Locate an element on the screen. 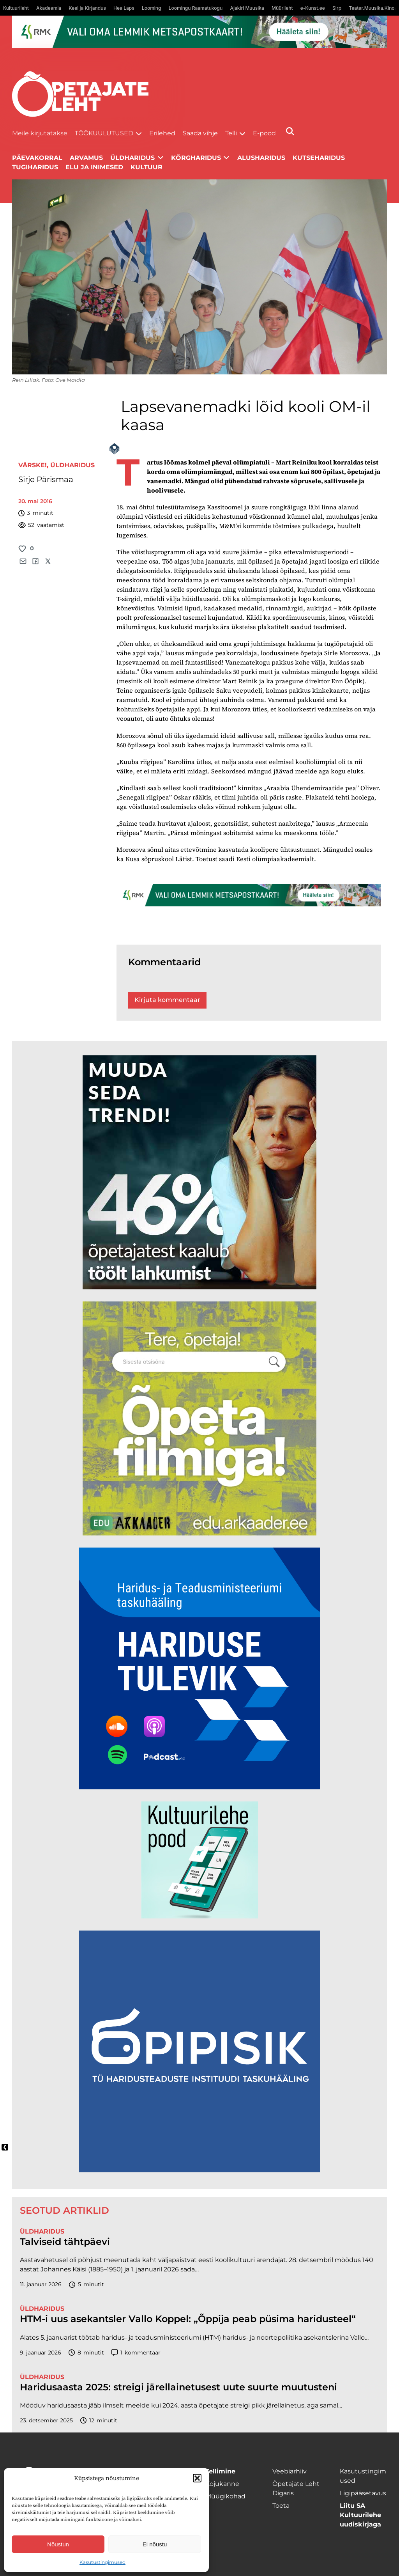 This screenshot has height=2576, width=399. open zettlr markdown editor is located at coordinates (5, 2147).